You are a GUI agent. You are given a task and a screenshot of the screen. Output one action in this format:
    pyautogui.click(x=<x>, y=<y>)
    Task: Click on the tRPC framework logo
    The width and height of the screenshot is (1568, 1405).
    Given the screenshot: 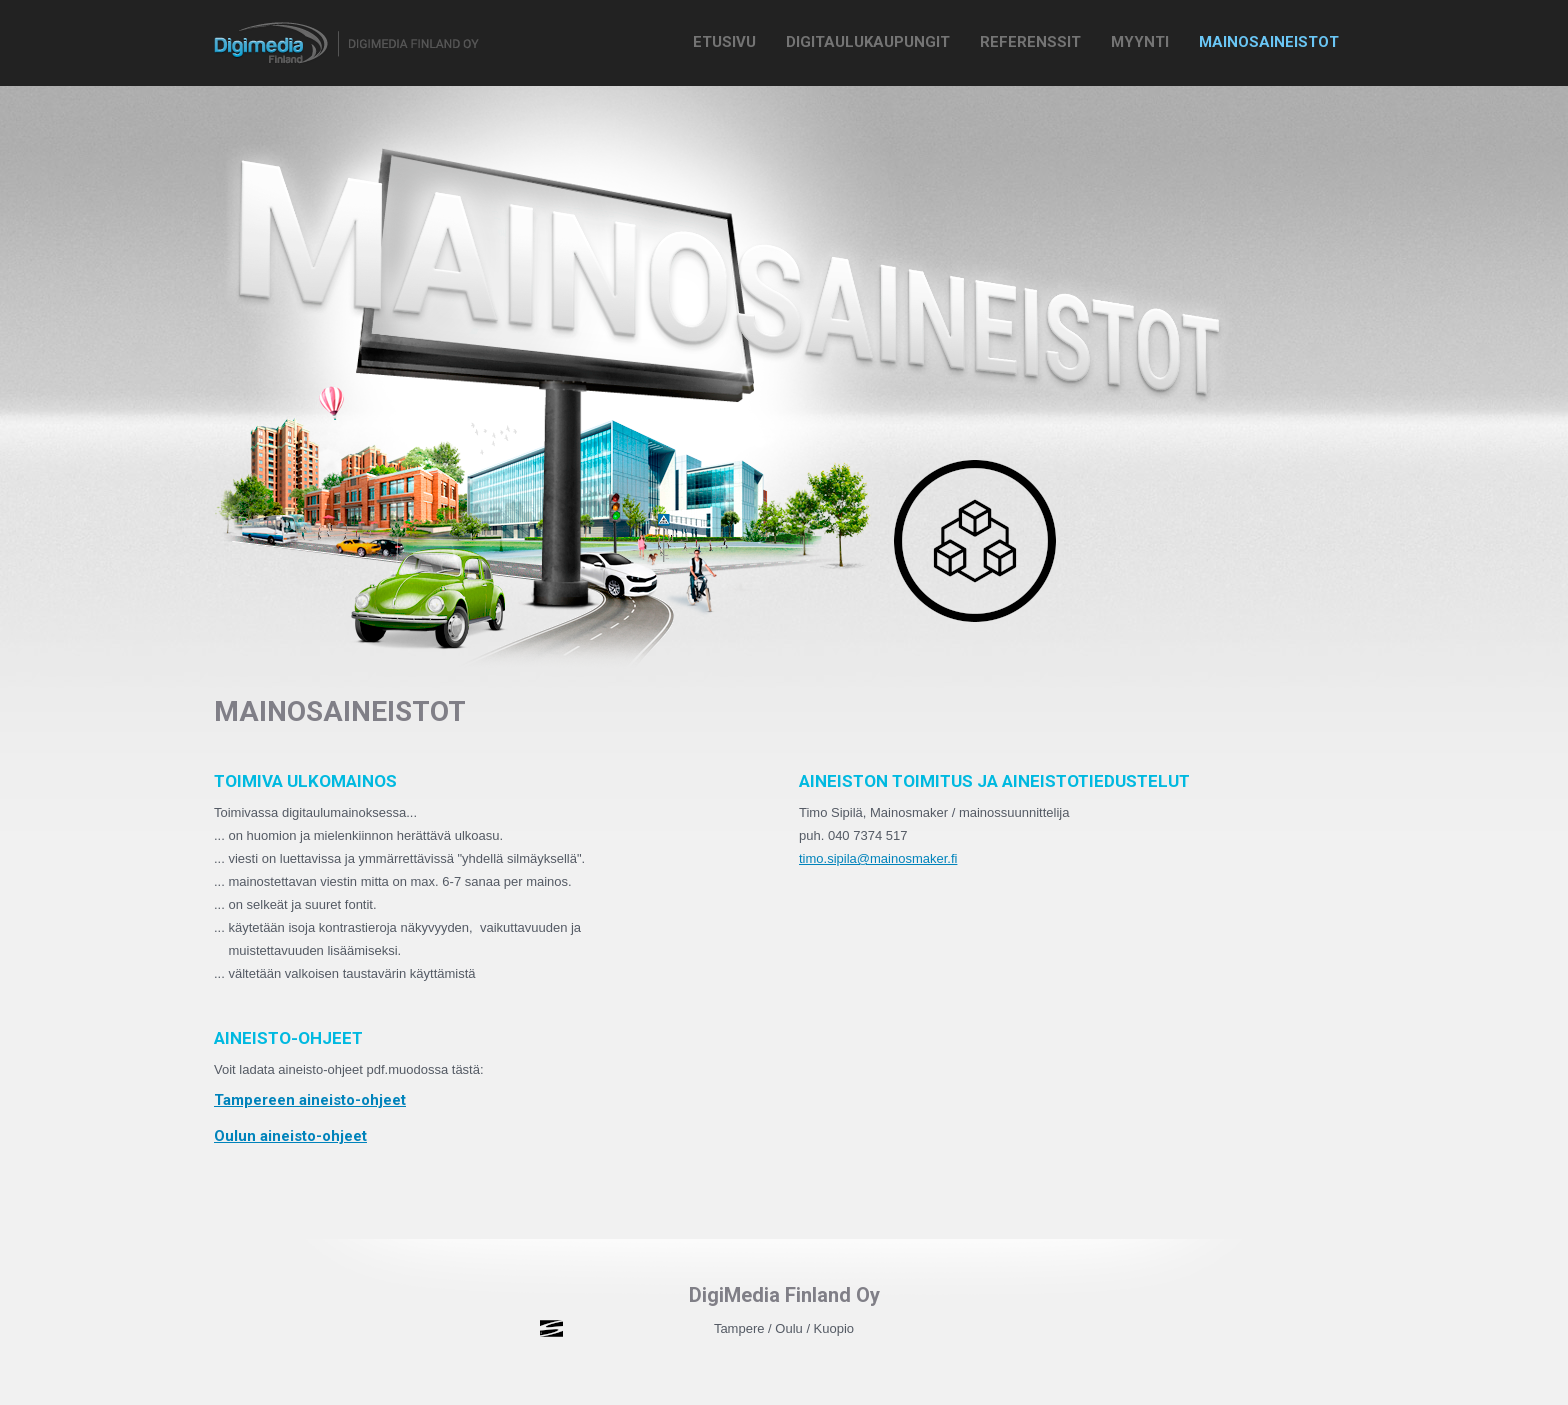 What is the action you would take?
    pyautogui.click(x=975, y=541)
    